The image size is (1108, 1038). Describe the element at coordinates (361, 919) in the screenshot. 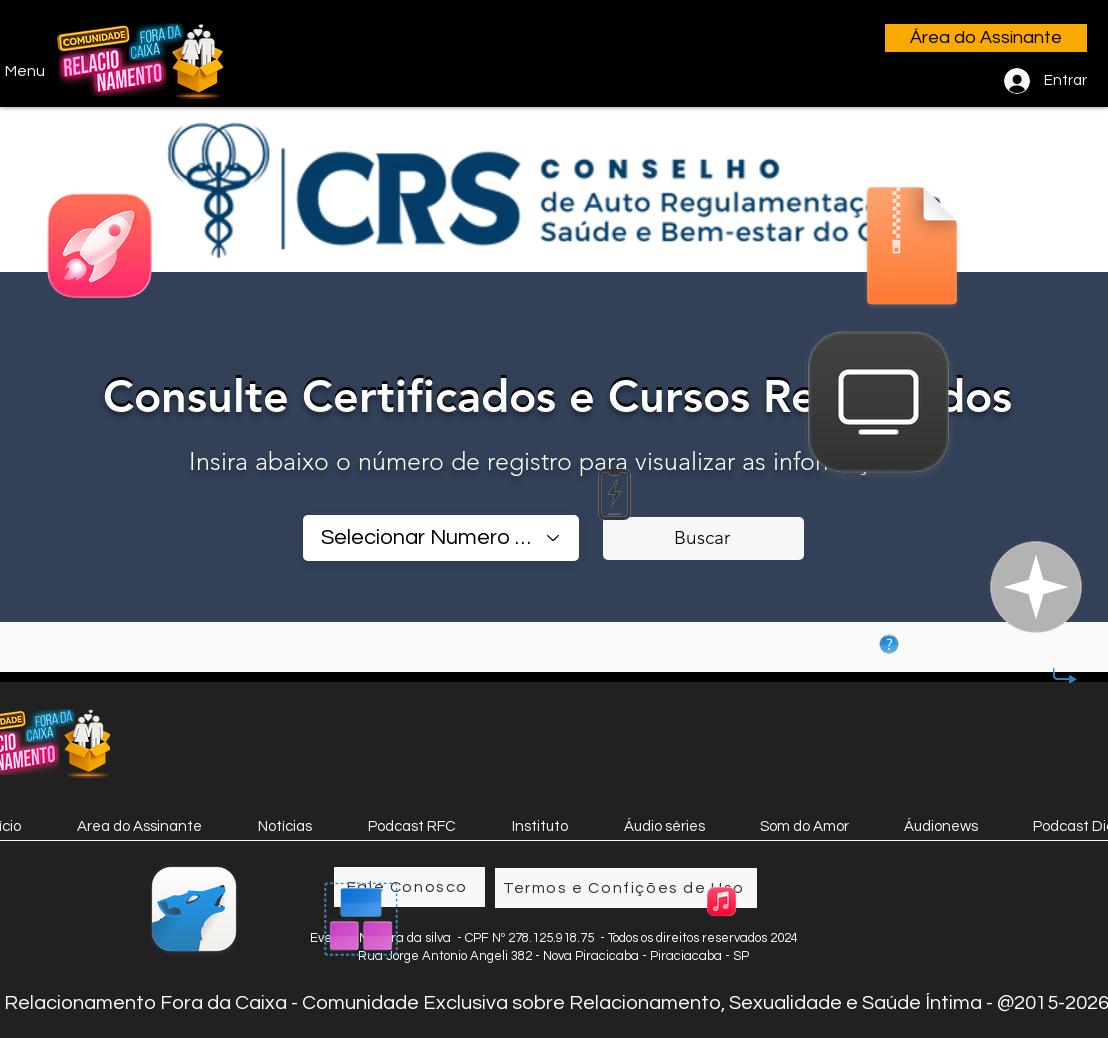

I see `select all items in the current view` at that location.